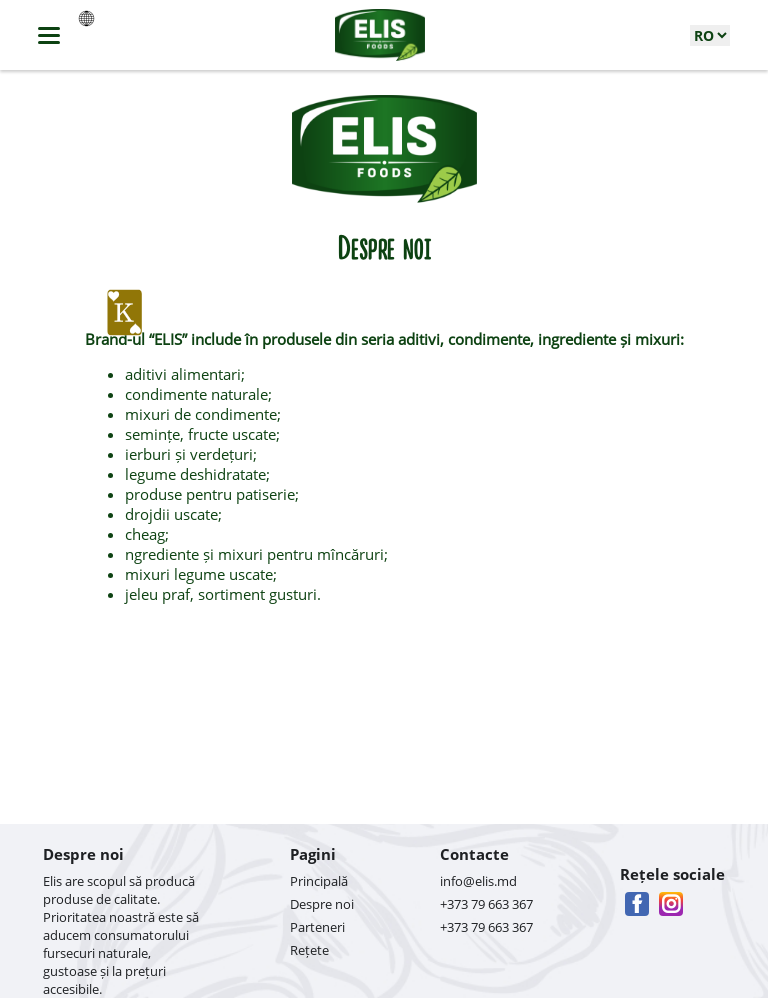 The height and width of the screenshot is (998, 768). What do you see at coordinates (86, 18) in the screenshot?
I see `access global or international settings` at bounding box center [86, 18].